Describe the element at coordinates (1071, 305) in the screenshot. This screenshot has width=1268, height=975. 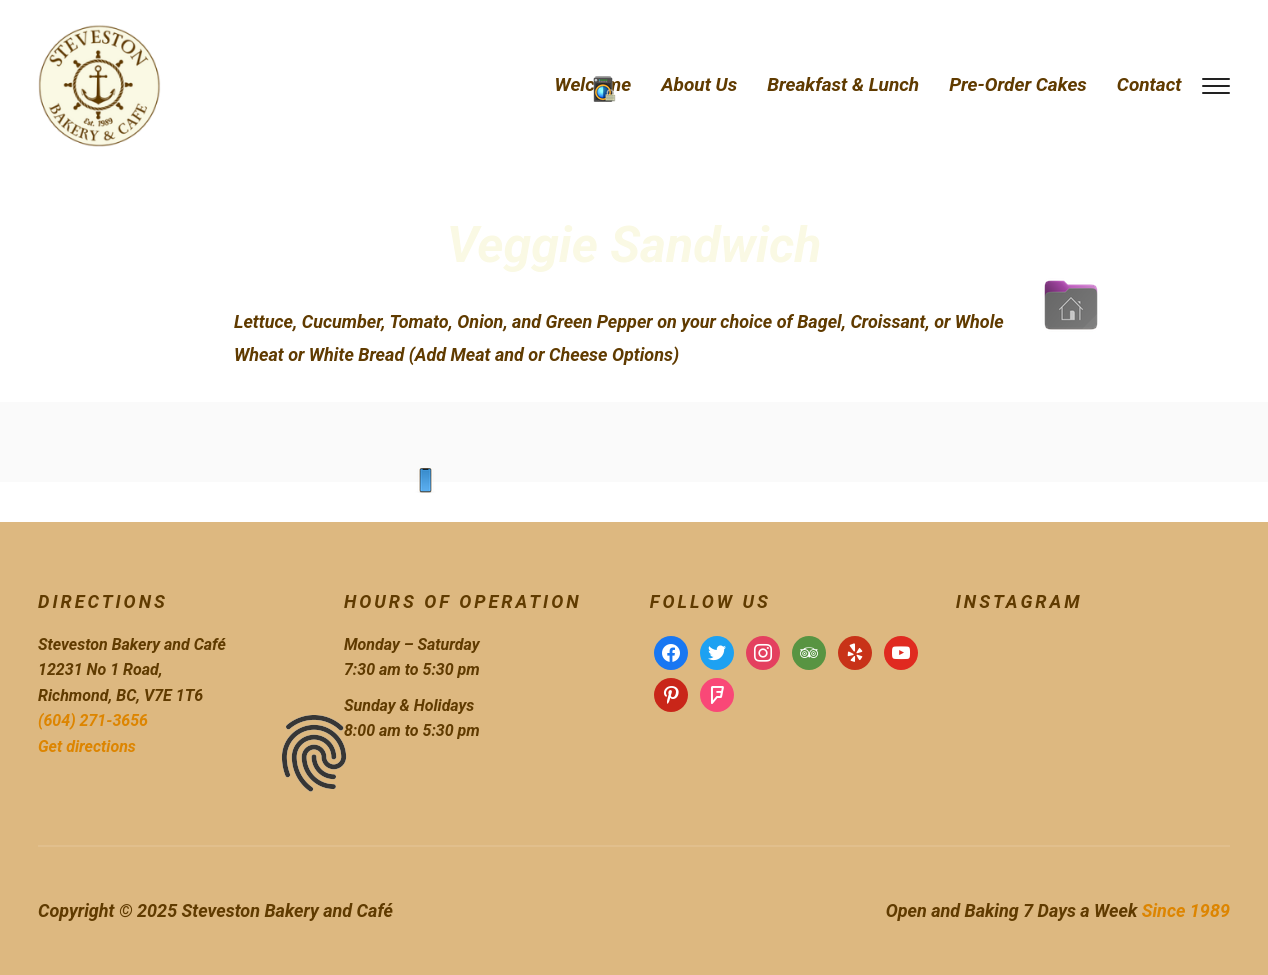
I see `access your home folder` at that location.